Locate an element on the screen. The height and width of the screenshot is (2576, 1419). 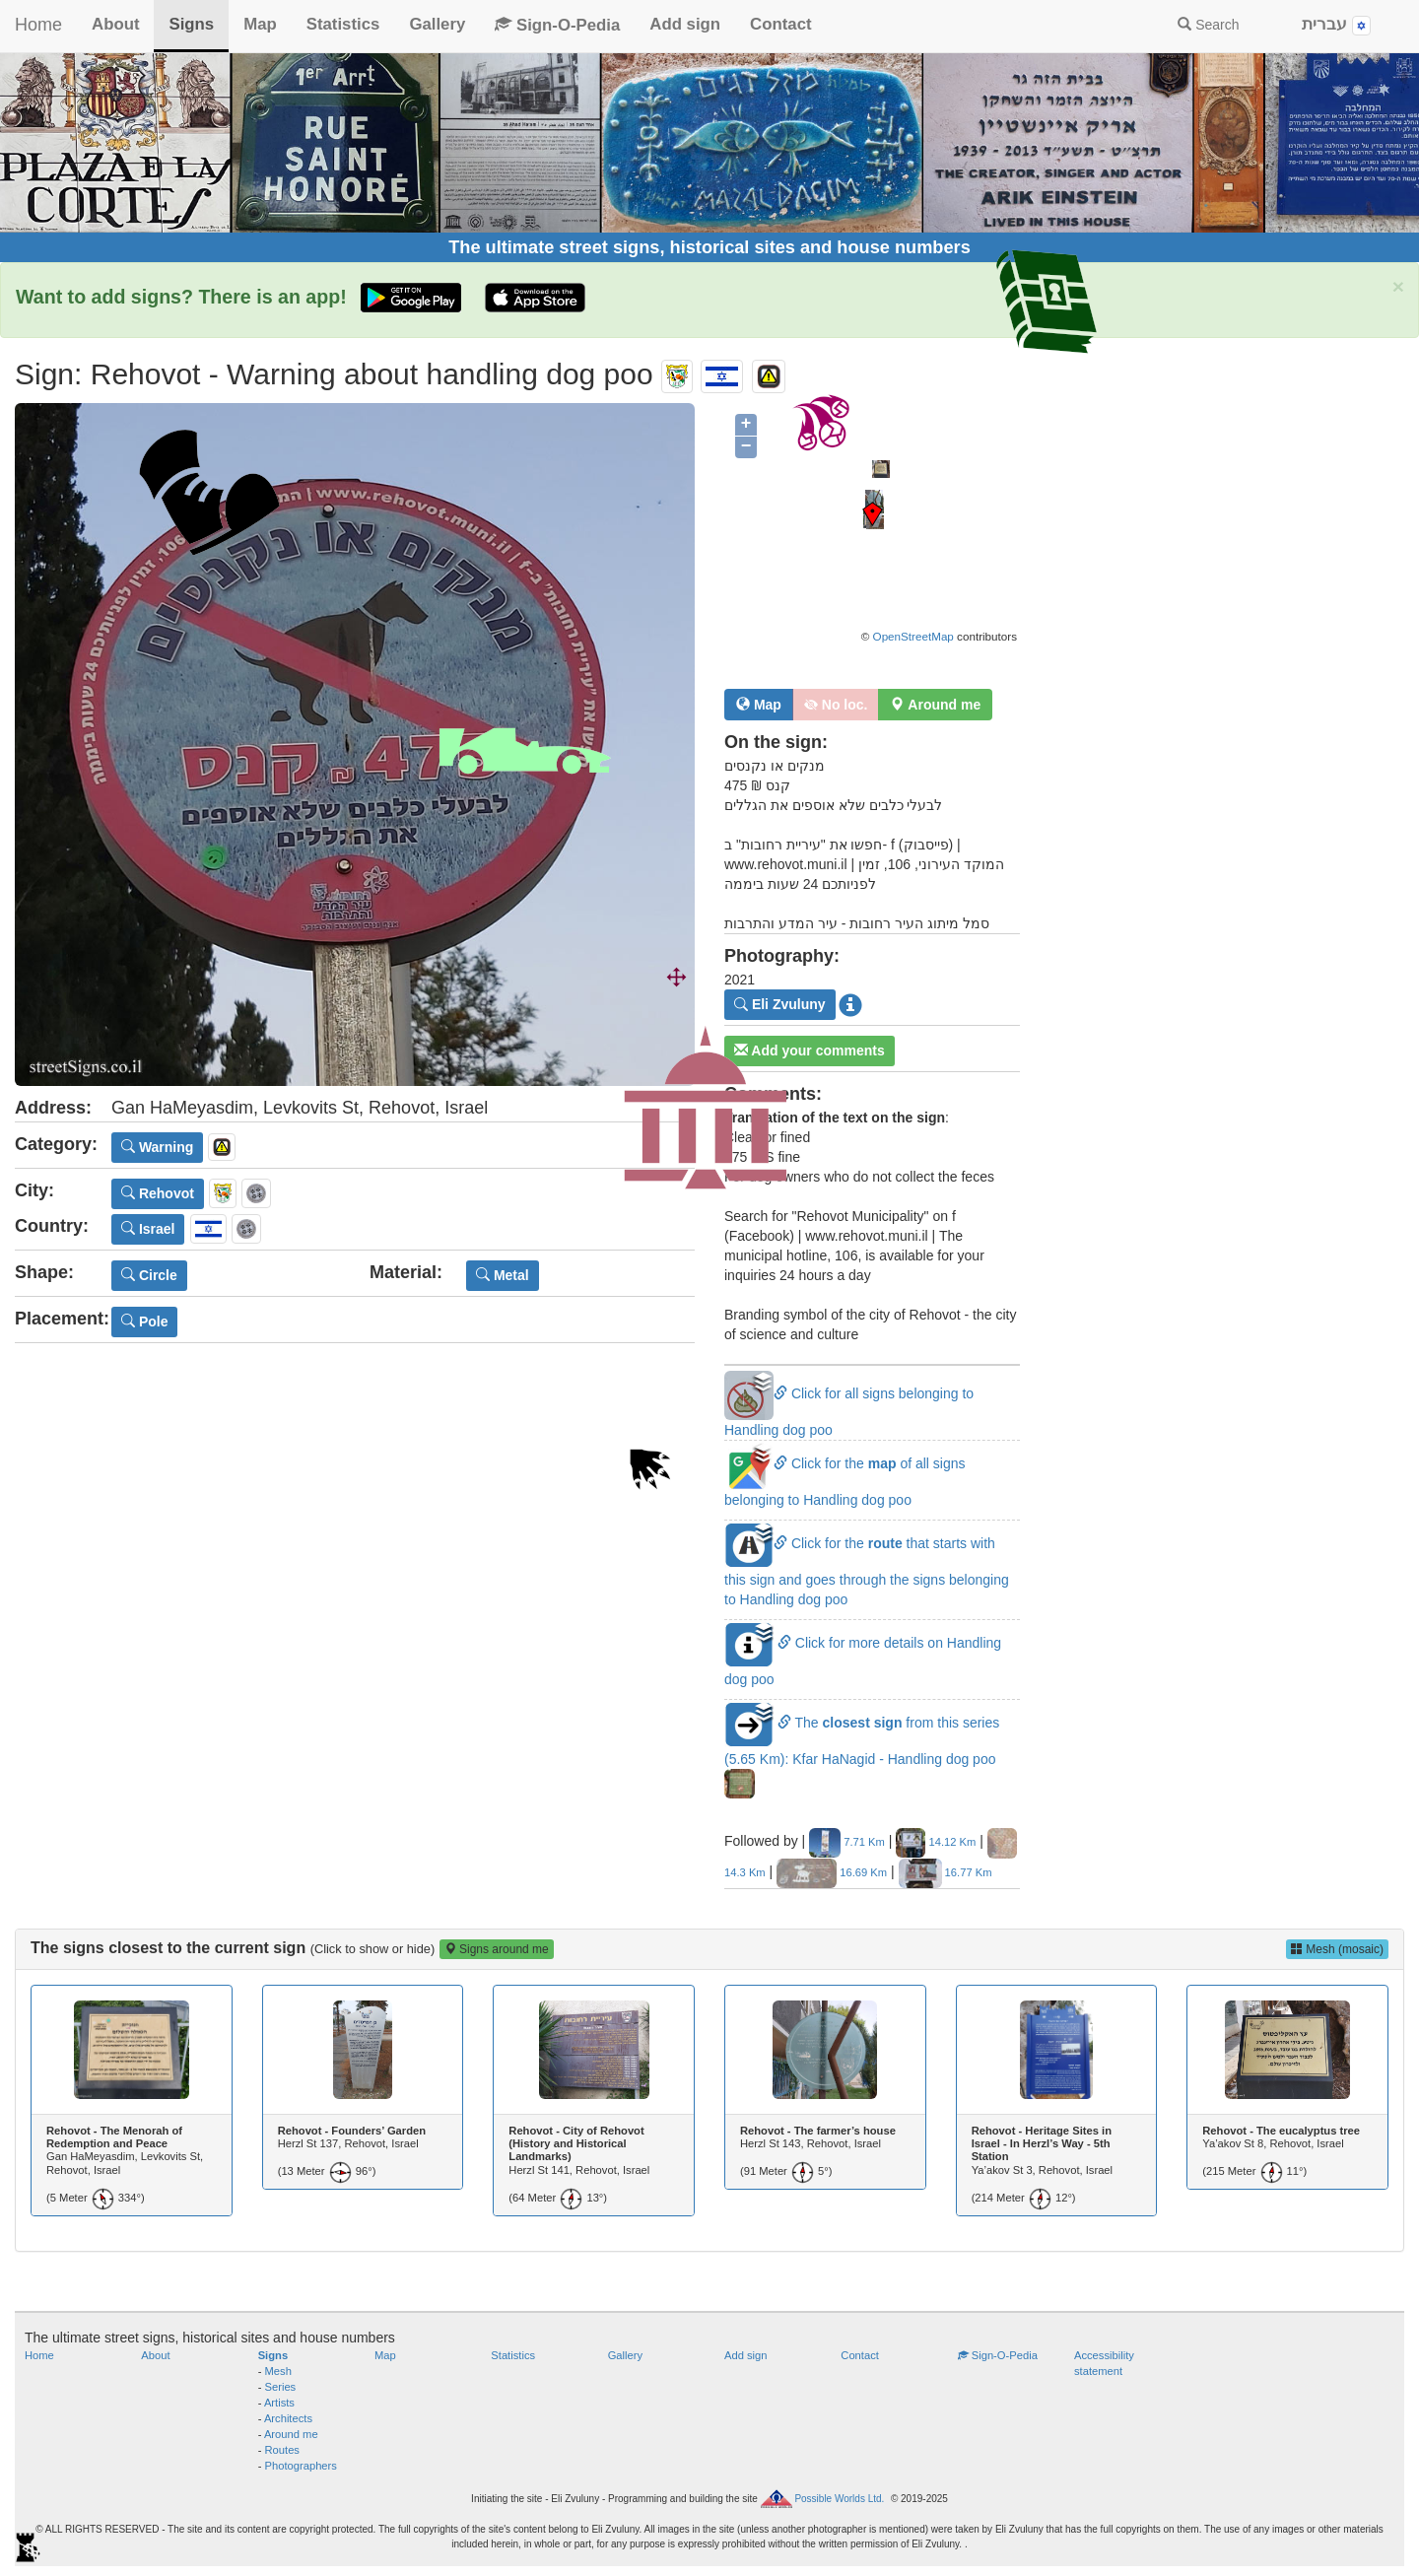
access formula 1 racing game or content is located at coordinates (525, 751).